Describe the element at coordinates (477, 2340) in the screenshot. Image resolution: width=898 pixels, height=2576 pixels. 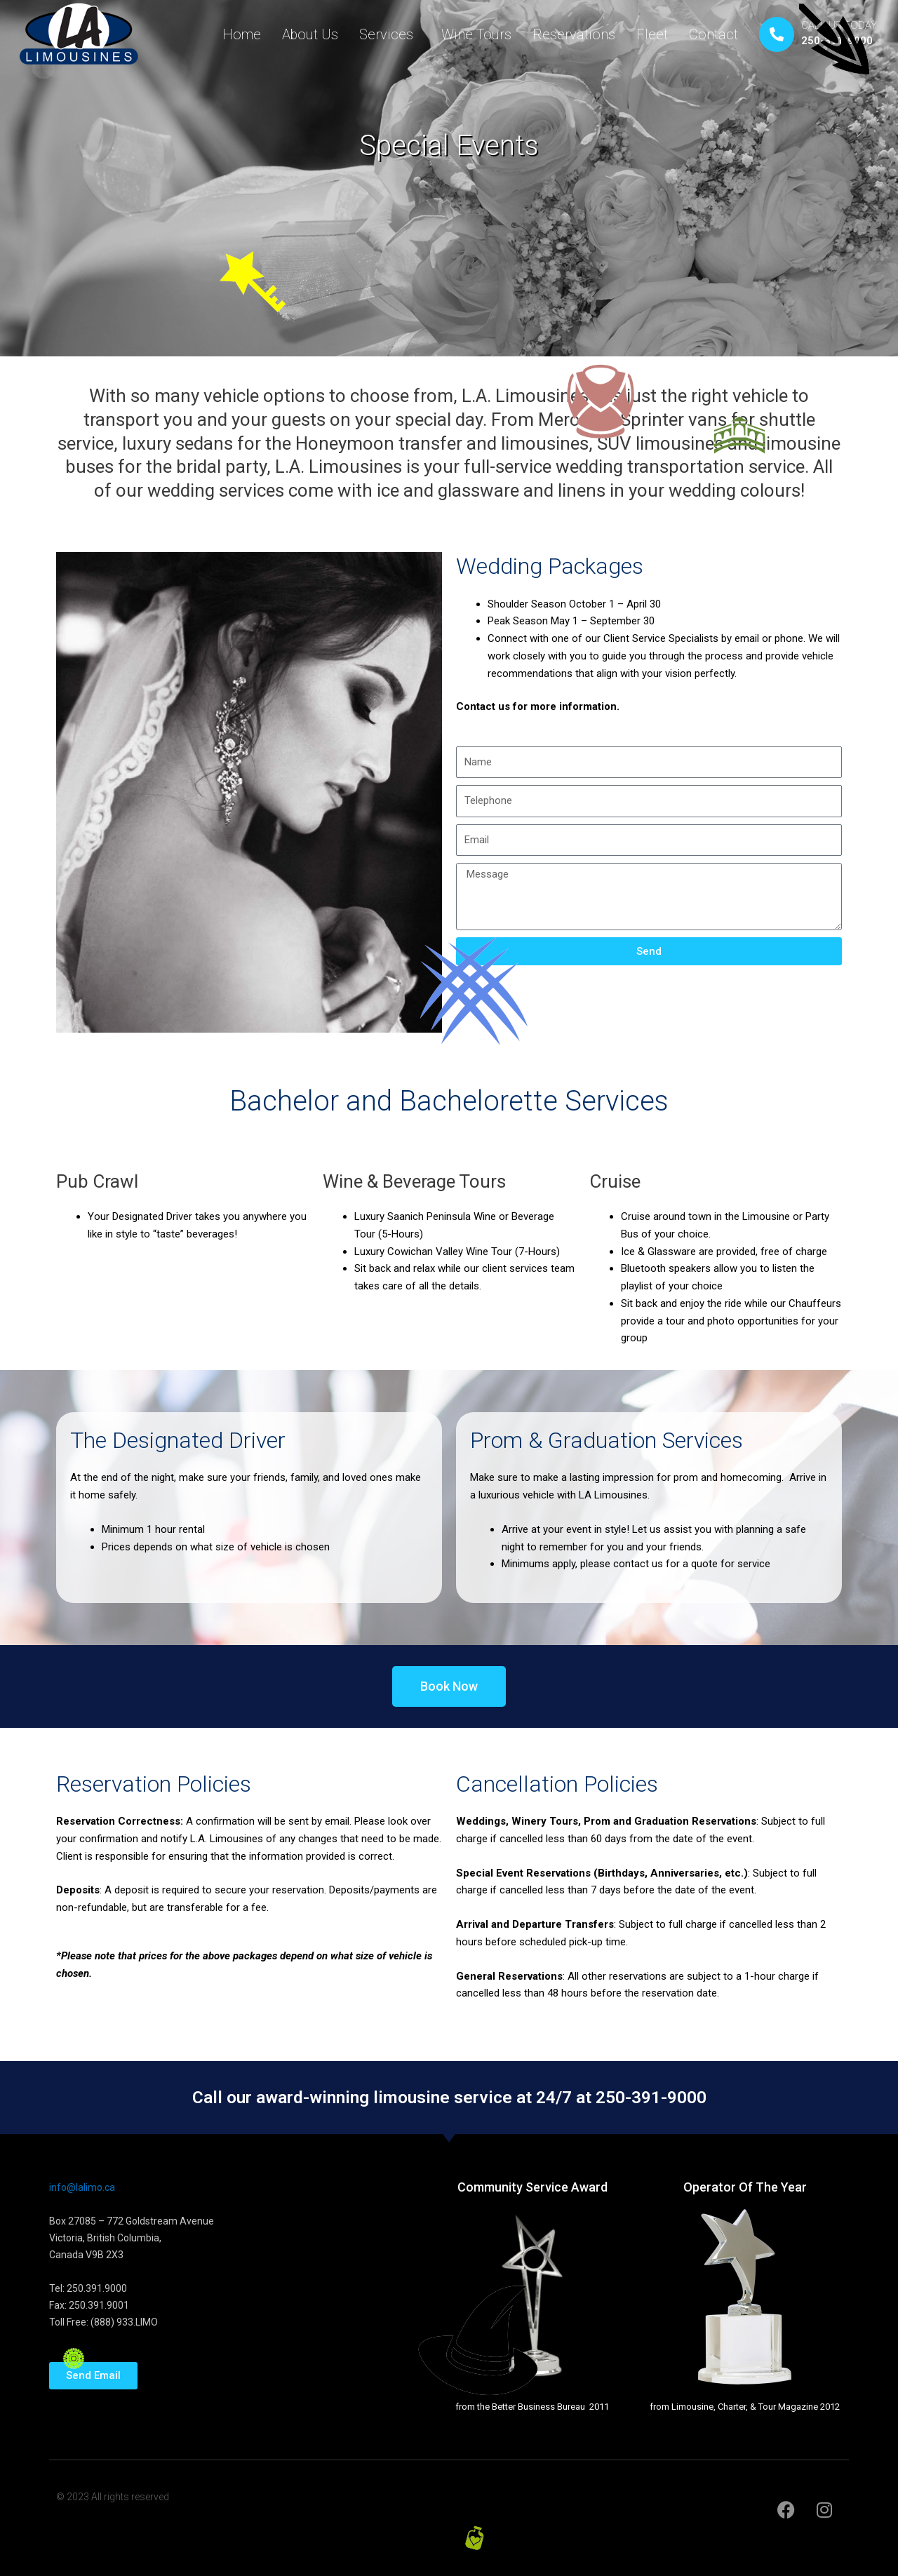
I see `select wizard or mage character class` at that location.